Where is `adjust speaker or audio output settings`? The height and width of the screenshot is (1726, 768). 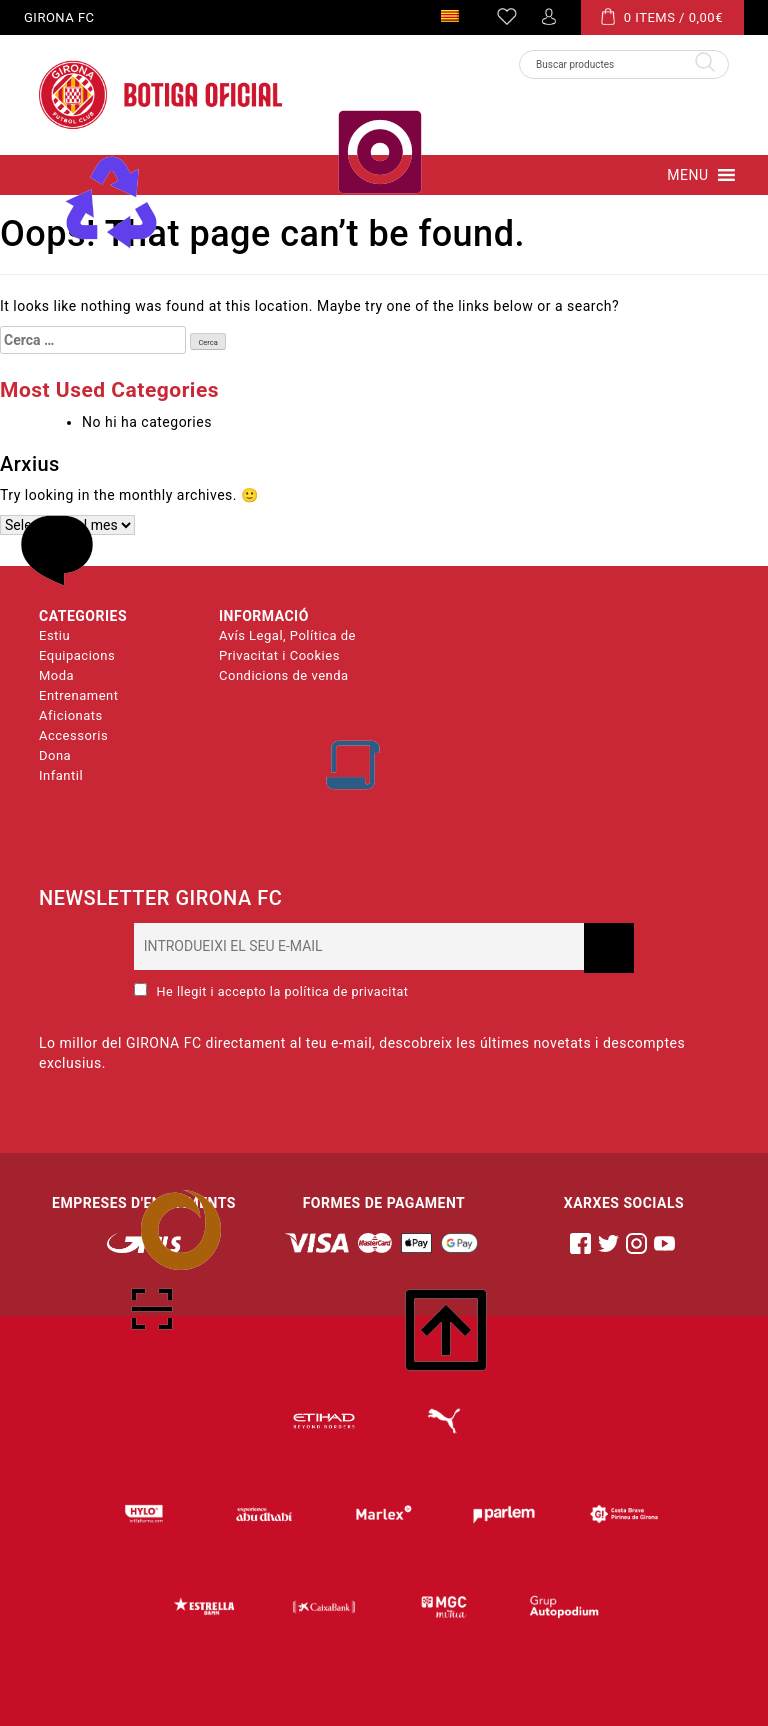
adjust speaker or audio output settings is located at coordinates (380, 152).